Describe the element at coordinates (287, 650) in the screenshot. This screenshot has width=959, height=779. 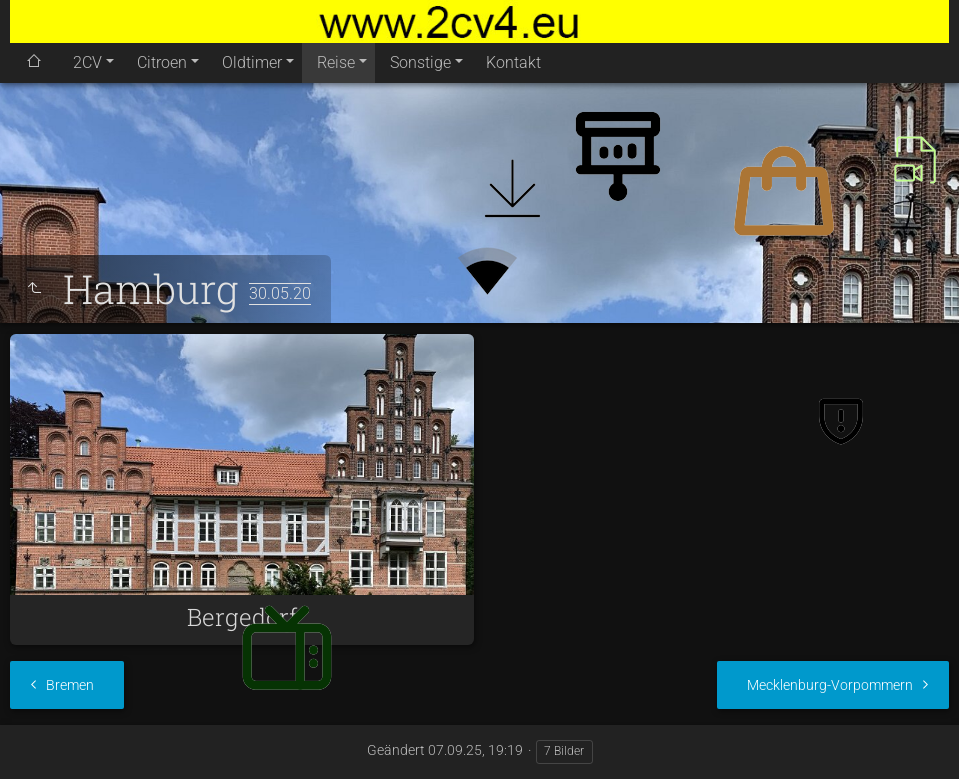
I see `access retro or classic TV content` at that location.